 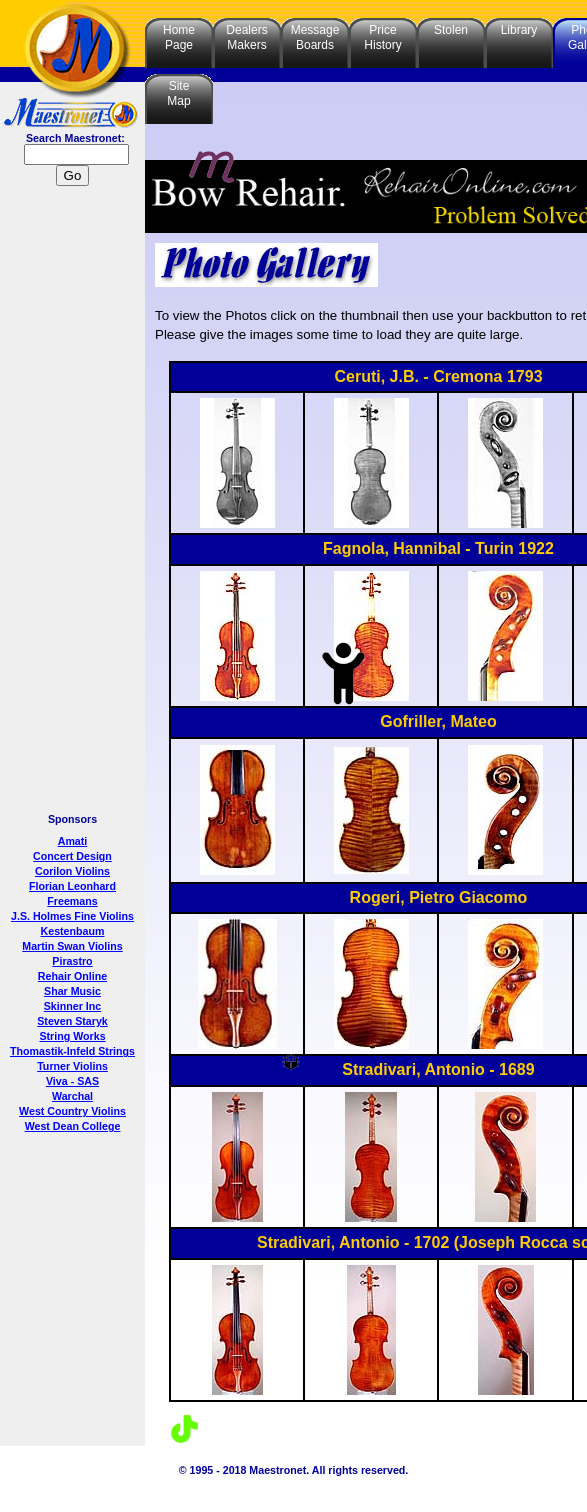 I want to click on open the Meetup app, so click(x=211, y=164).